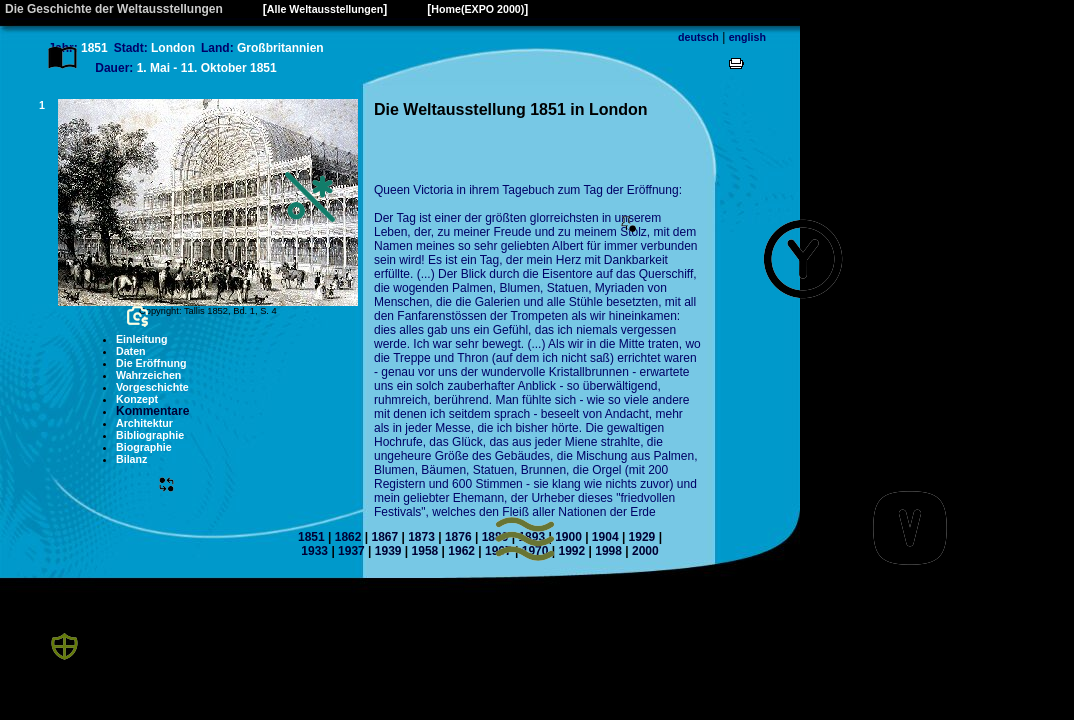 The width and height of the screenshot is (1074, 720). Describe the element at coordinates (525, 539) in the screenshot. I see `indicates water or liquid-related content` at that location.